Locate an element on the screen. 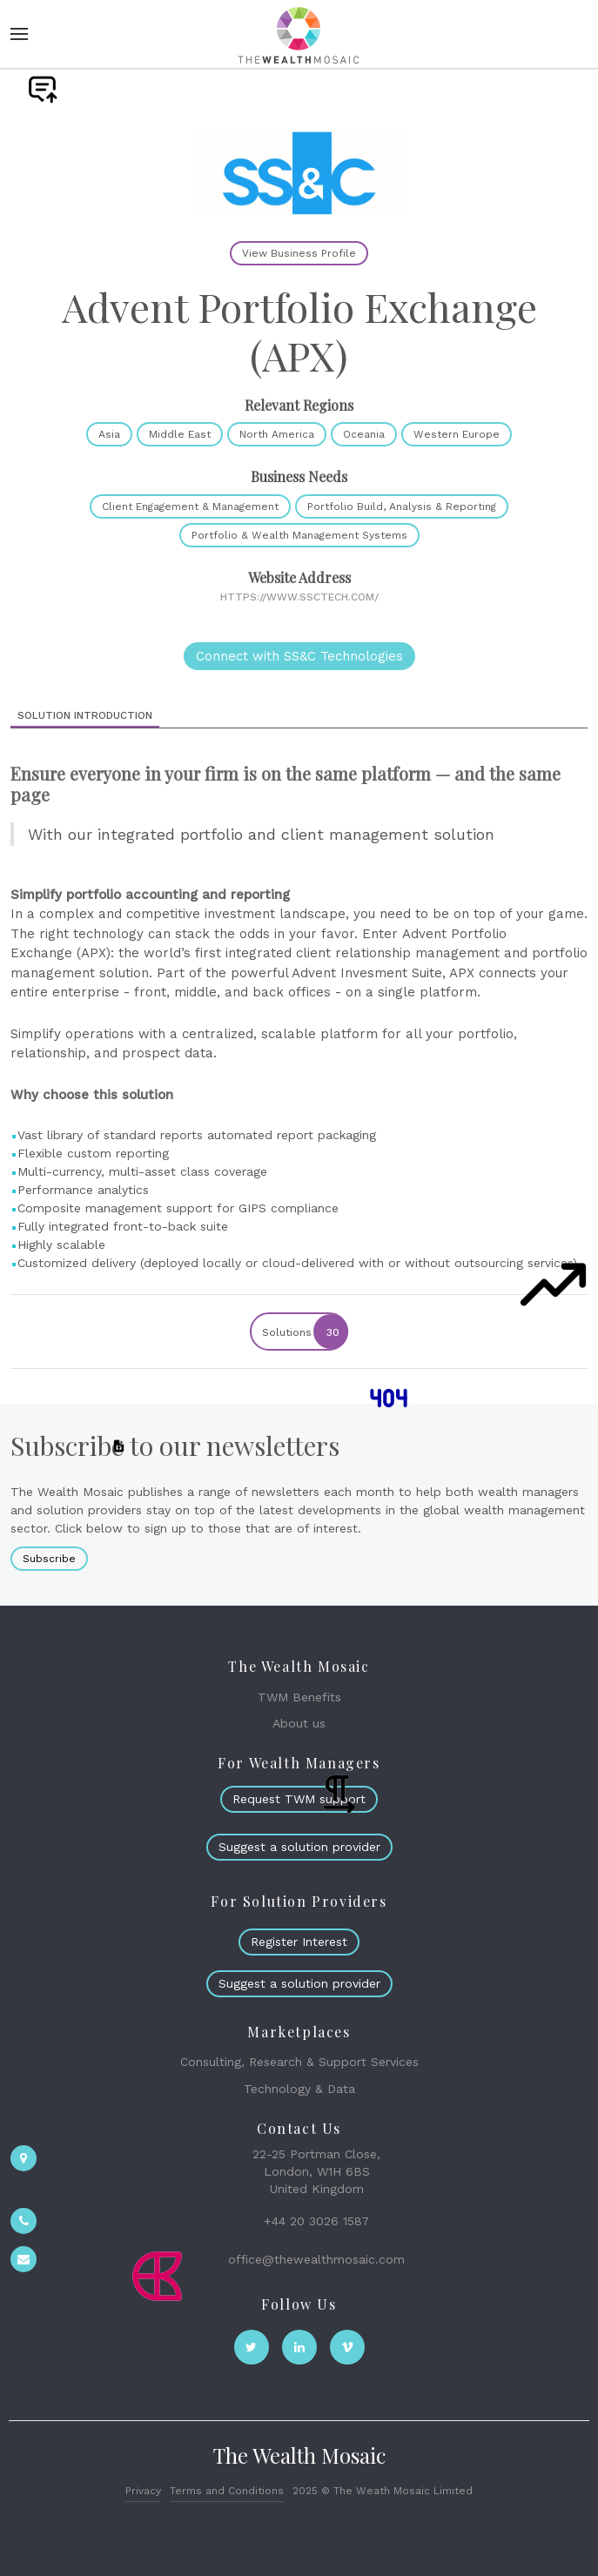 This screenshot has width=598, height=2576. indicates page not found error is located at coordinates (388, 1398).